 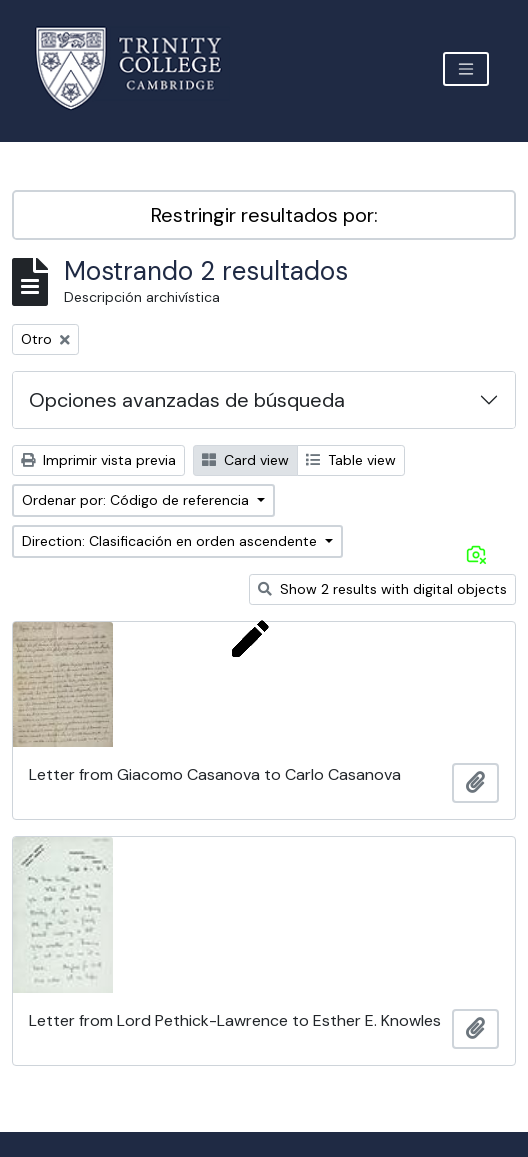 I want to click on edit or modify content, so click(x=250, y=638).